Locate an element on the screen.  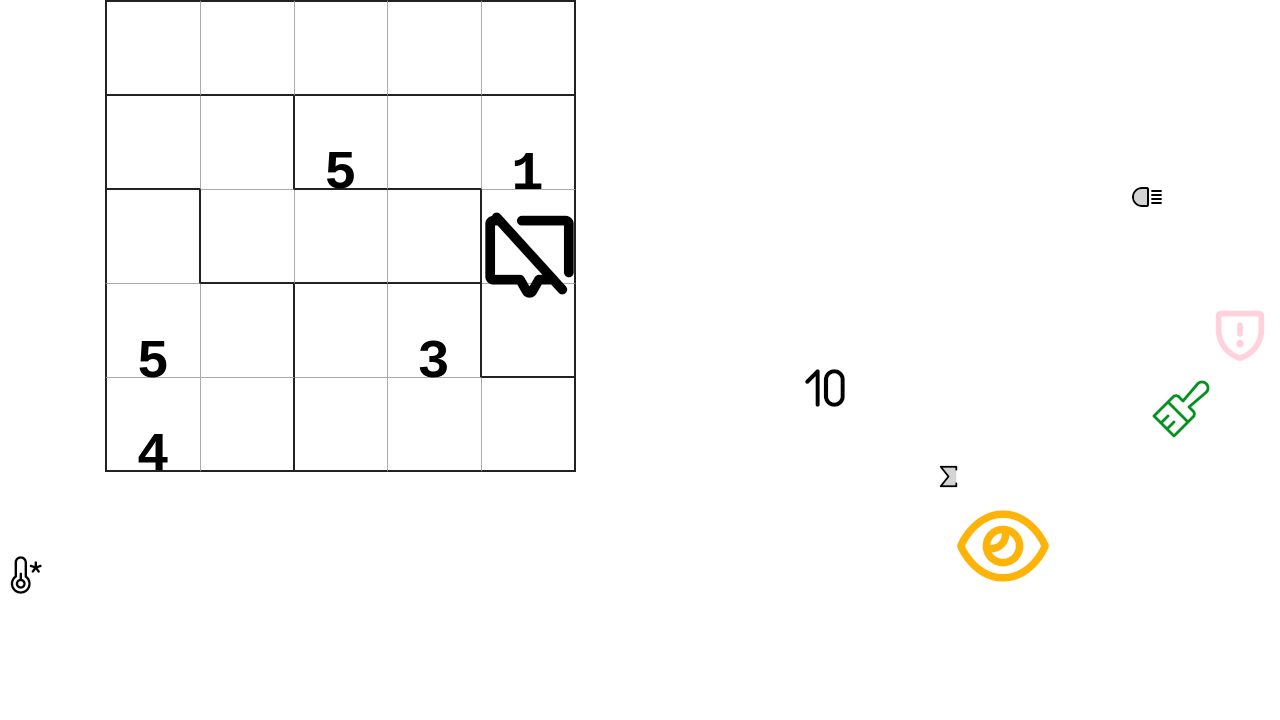
toggle vehicle headlights on/off is located at coordinates (1147, 197).